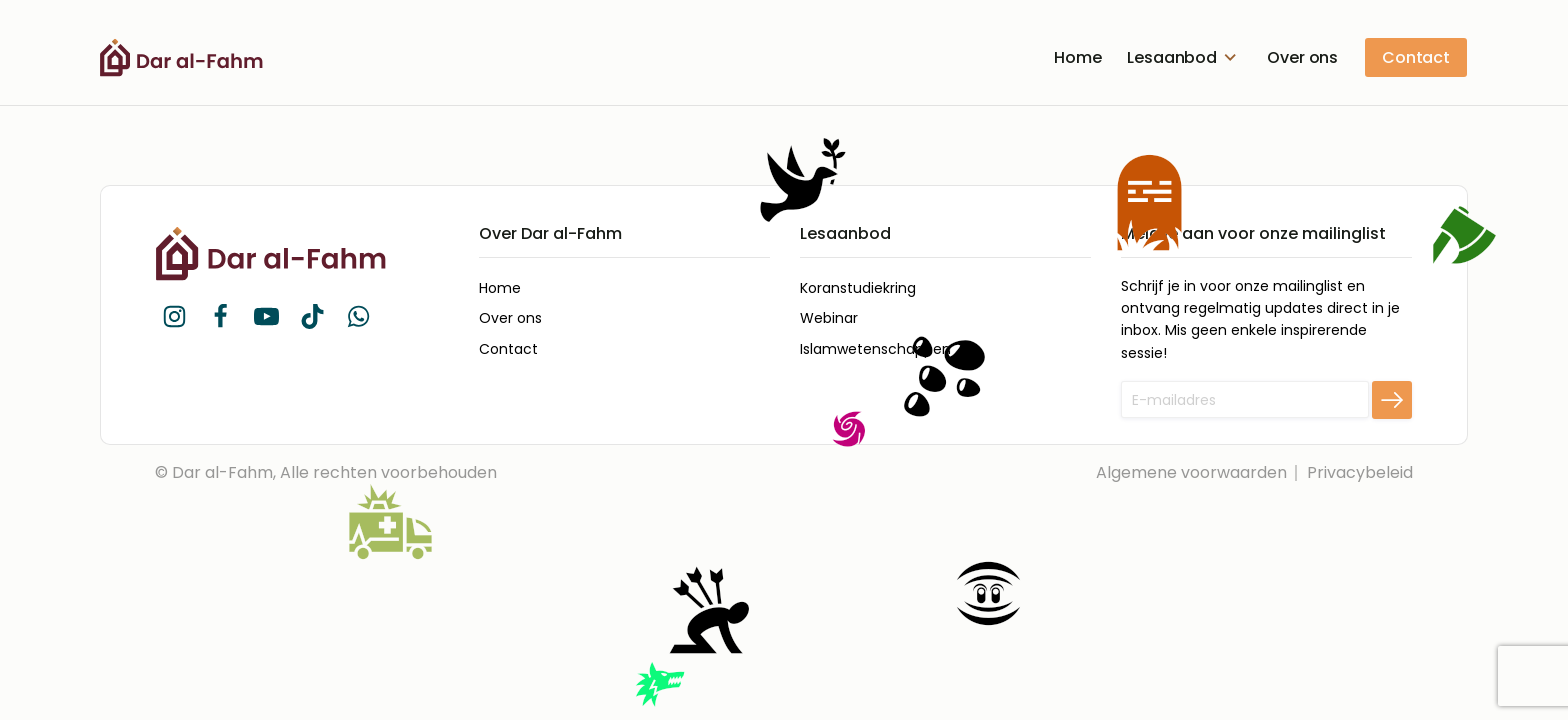 The width and height of the screenshot is (1568, 720). What do you see at coordinates (944, 376) in the screenshot?
I see `collect mineral pearls or gems` at bounding box center [944, 376].